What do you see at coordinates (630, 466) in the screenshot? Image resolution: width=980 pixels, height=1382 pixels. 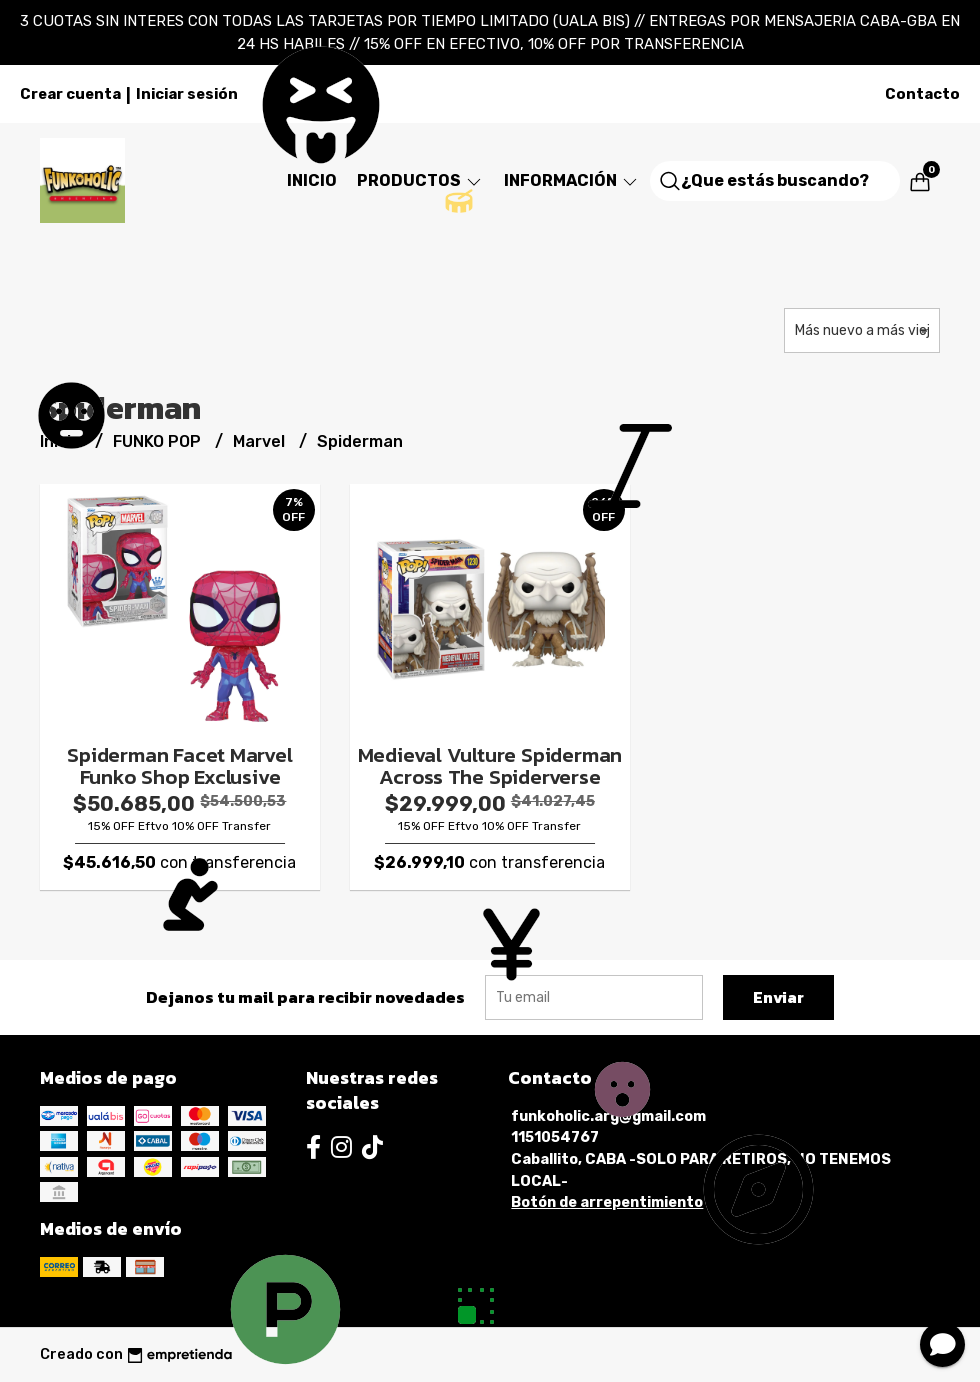 I see `apply italic formatting to selected text` at bounding box center [630, 466].